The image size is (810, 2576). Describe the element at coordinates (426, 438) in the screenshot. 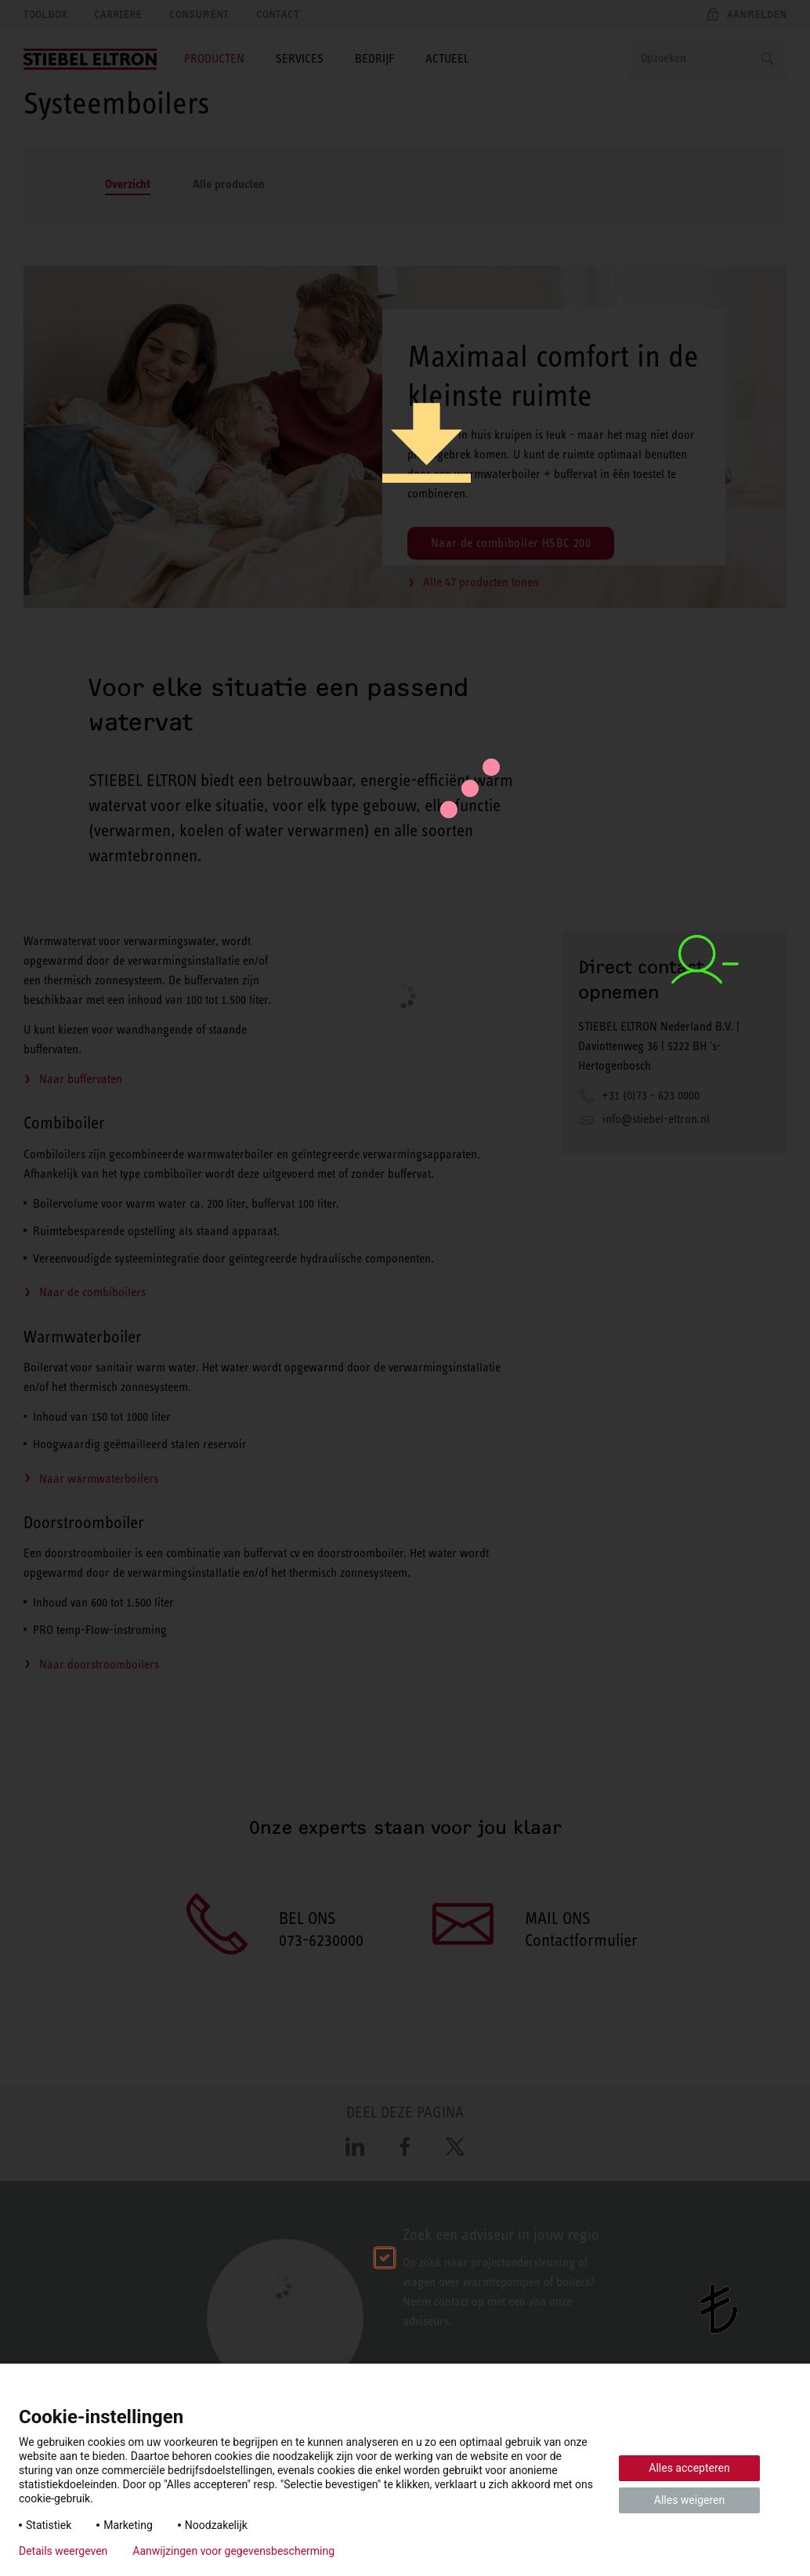

I see `download a file or content` at that location.